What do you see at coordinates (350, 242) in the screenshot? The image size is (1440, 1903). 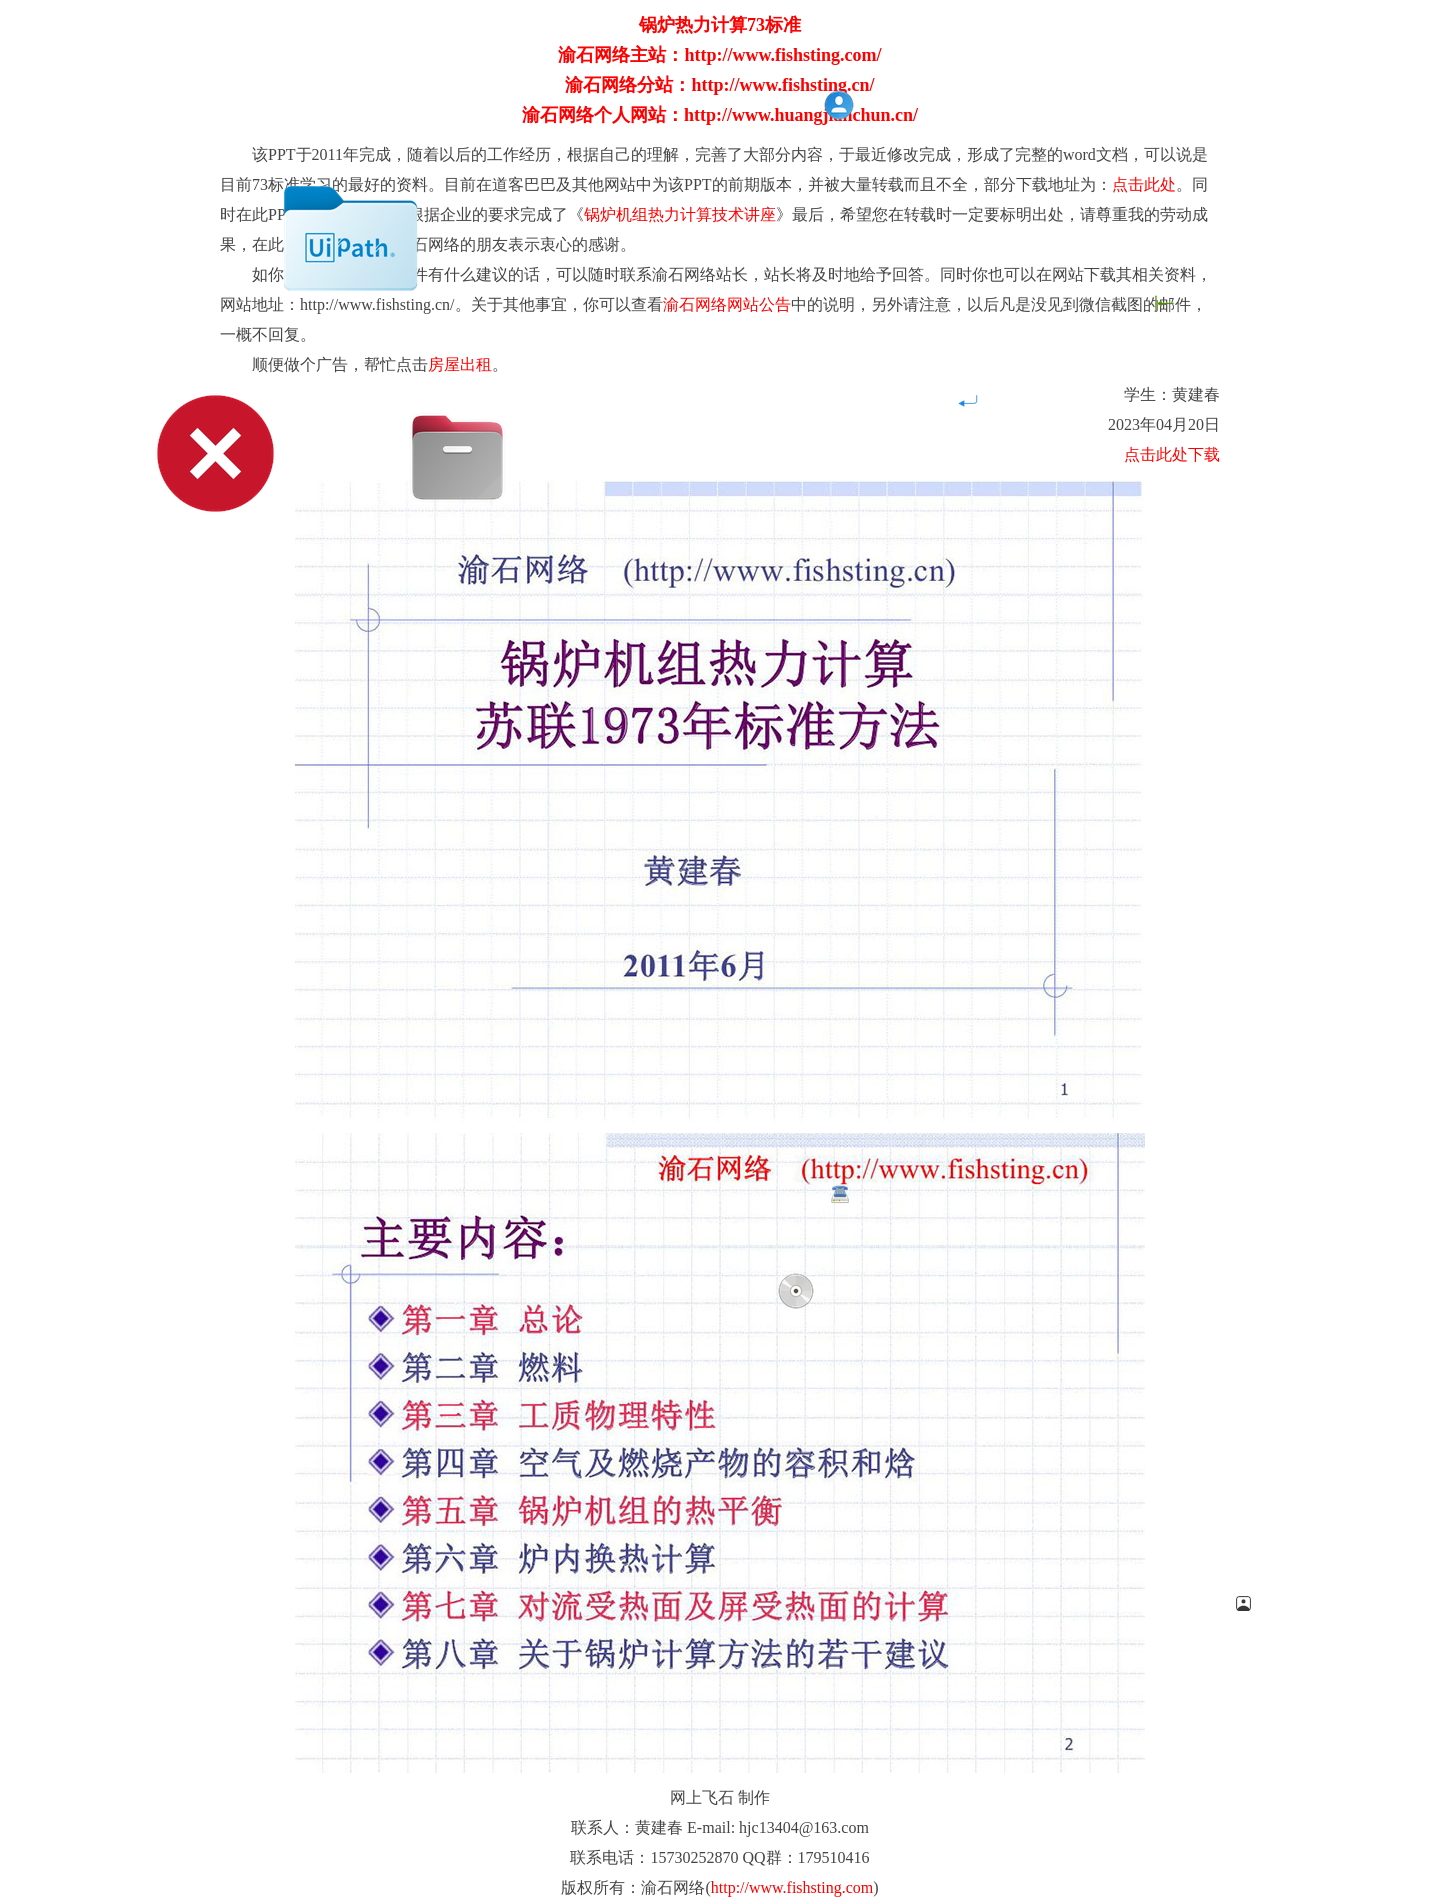 I see `open UiPath project folder` at bounding box center [350, 242].